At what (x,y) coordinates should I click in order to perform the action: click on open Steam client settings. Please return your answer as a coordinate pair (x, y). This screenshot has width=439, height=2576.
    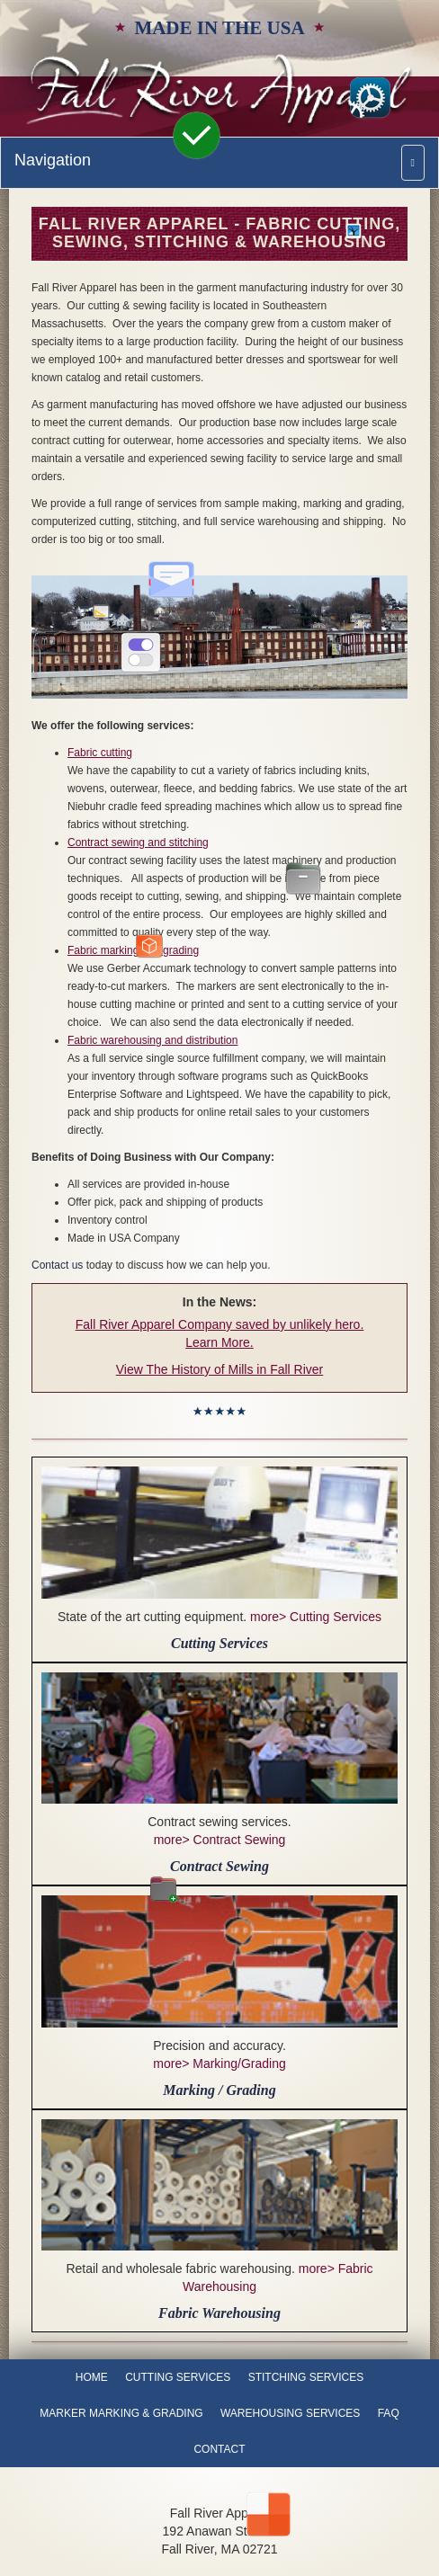
    Looking at the image, I should click on (370, 97).